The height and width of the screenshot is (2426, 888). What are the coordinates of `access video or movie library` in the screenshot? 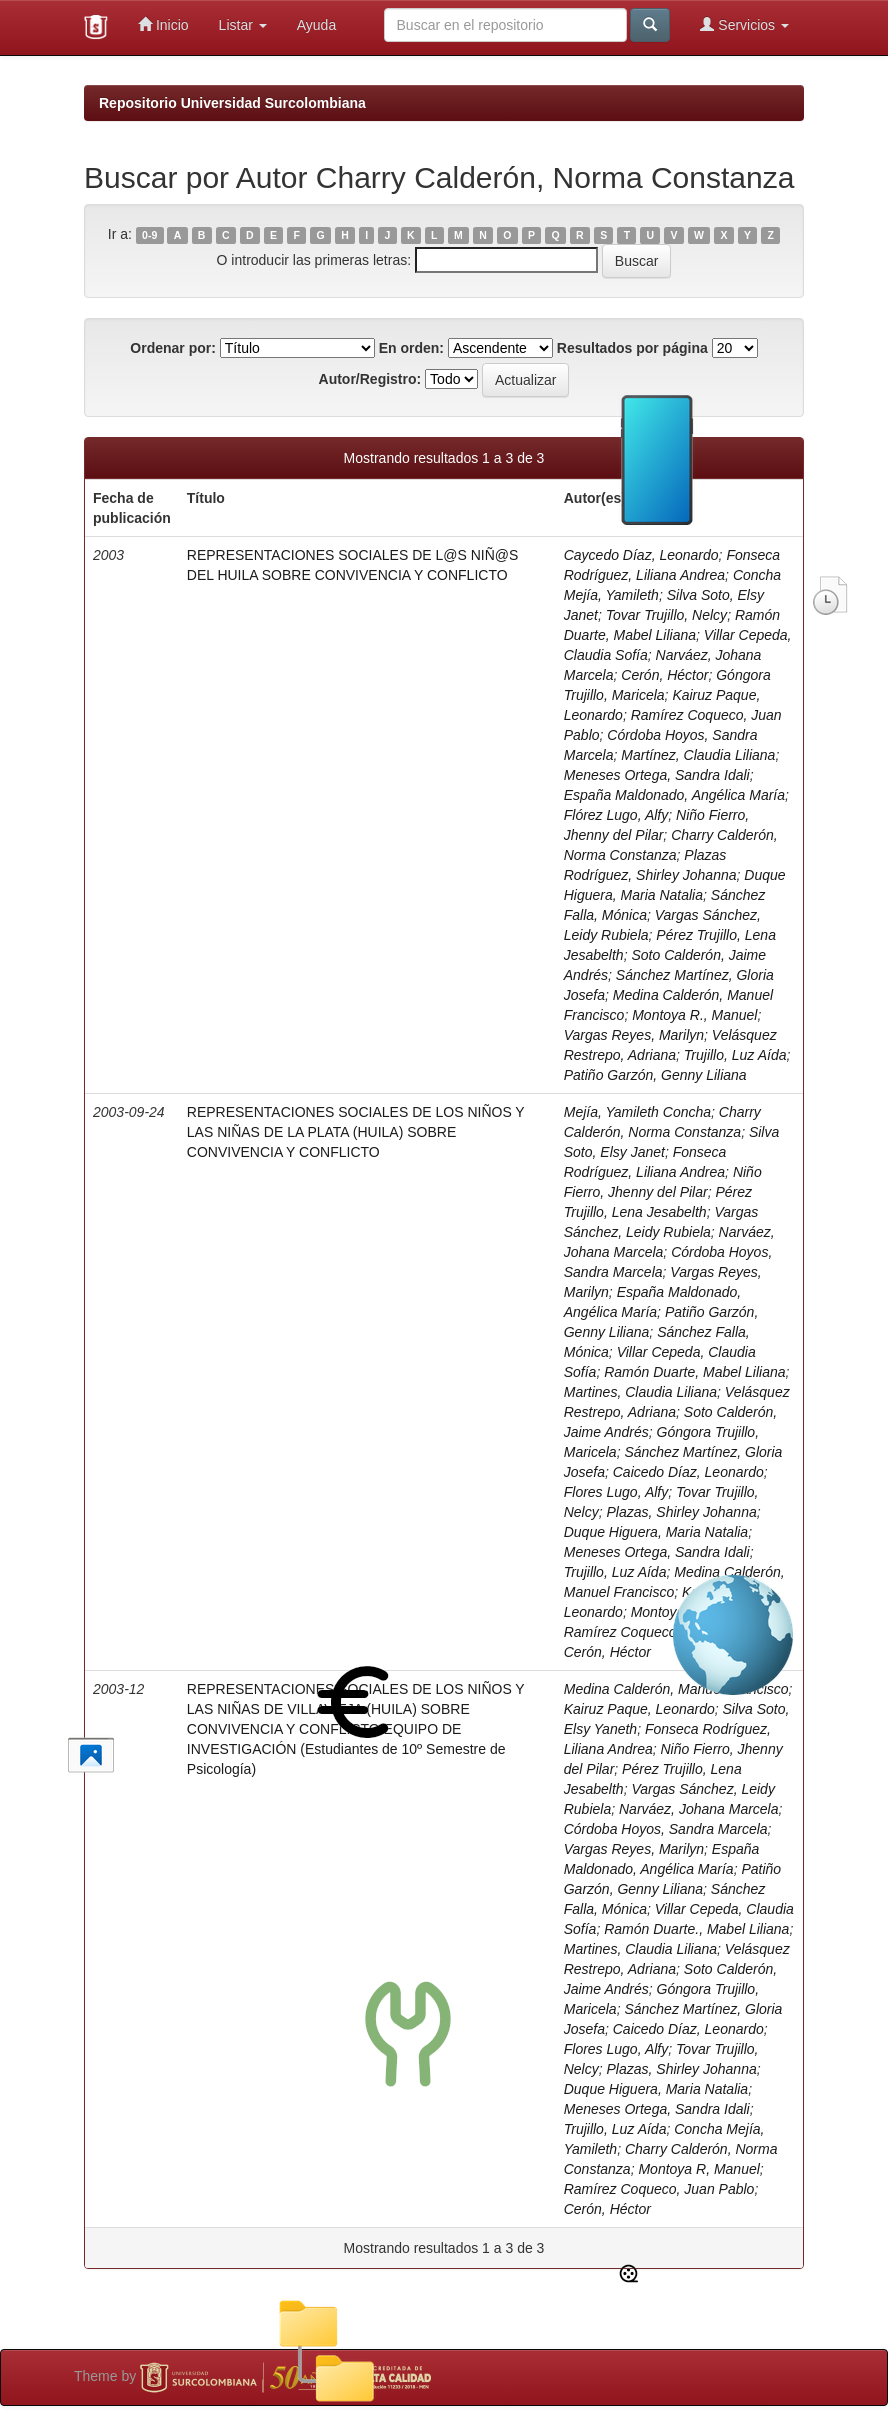 It's located at (628, 2273).